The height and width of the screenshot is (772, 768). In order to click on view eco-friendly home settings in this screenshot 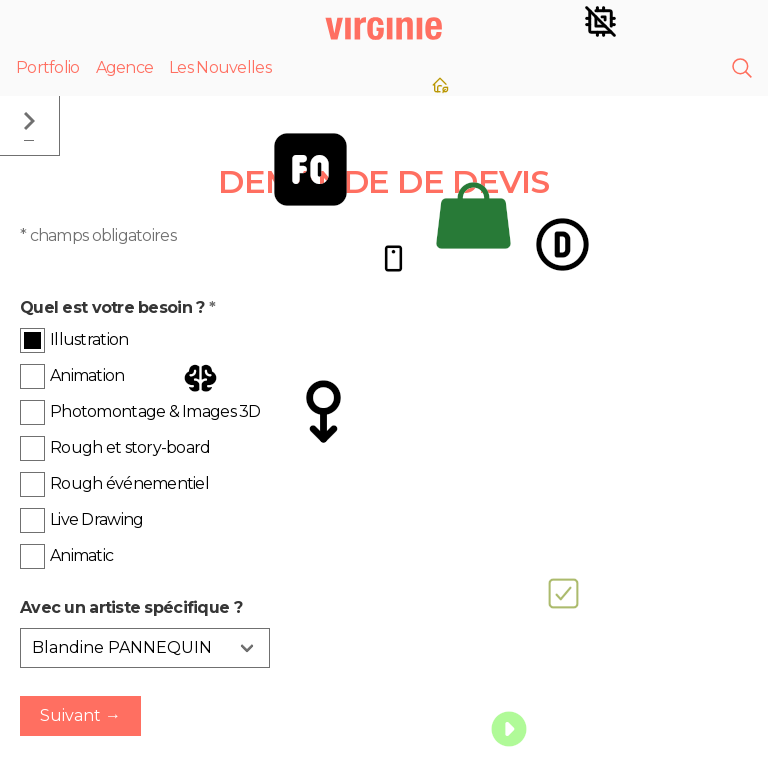, I will do `click(440, 85)`.